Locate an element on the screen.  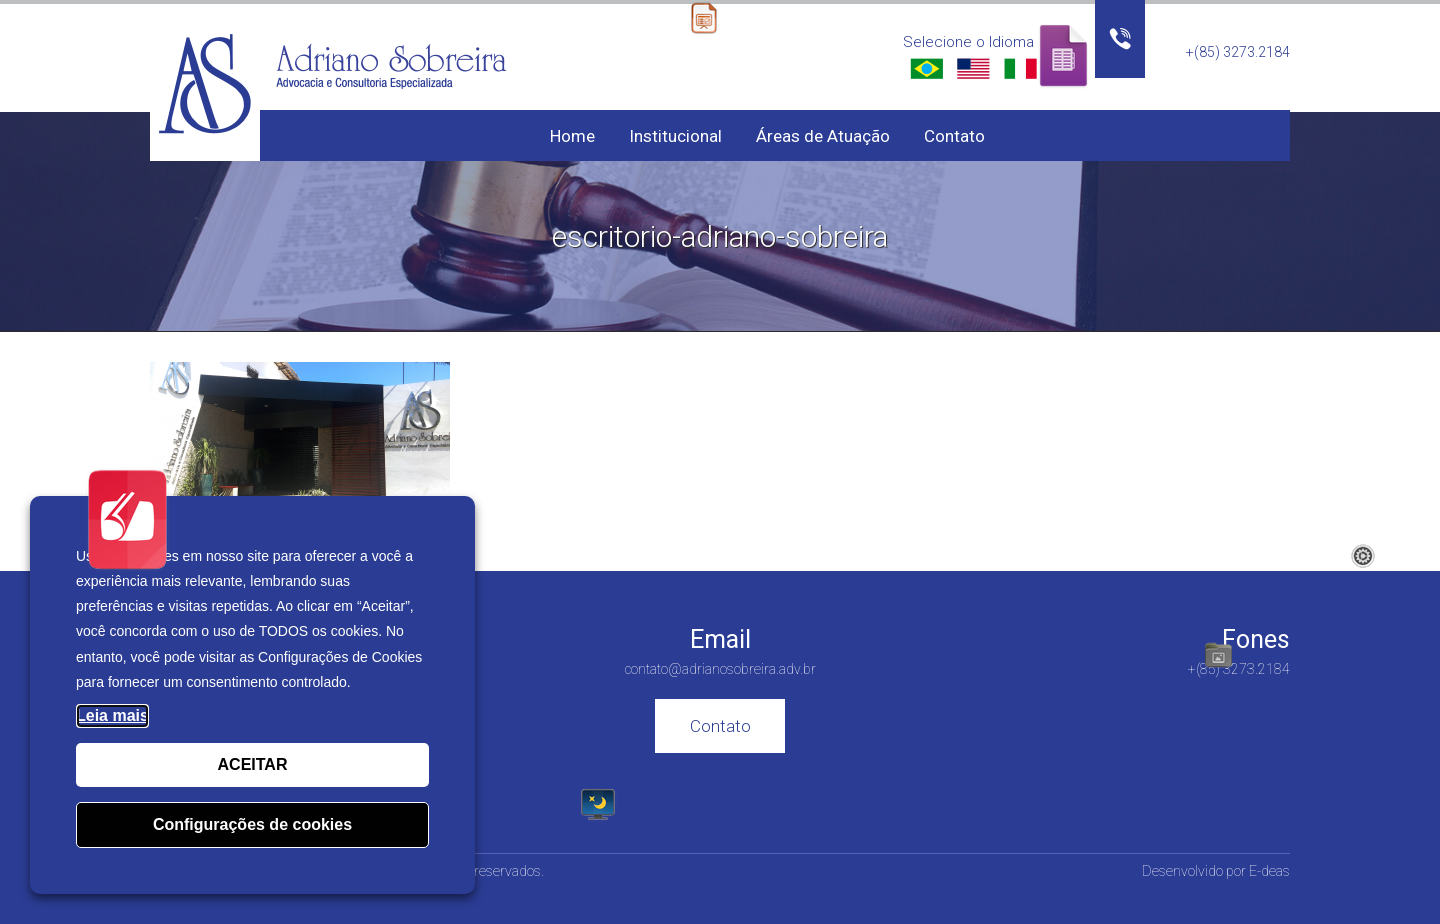
open your pictures folder is located at coordinates (1218, 654).